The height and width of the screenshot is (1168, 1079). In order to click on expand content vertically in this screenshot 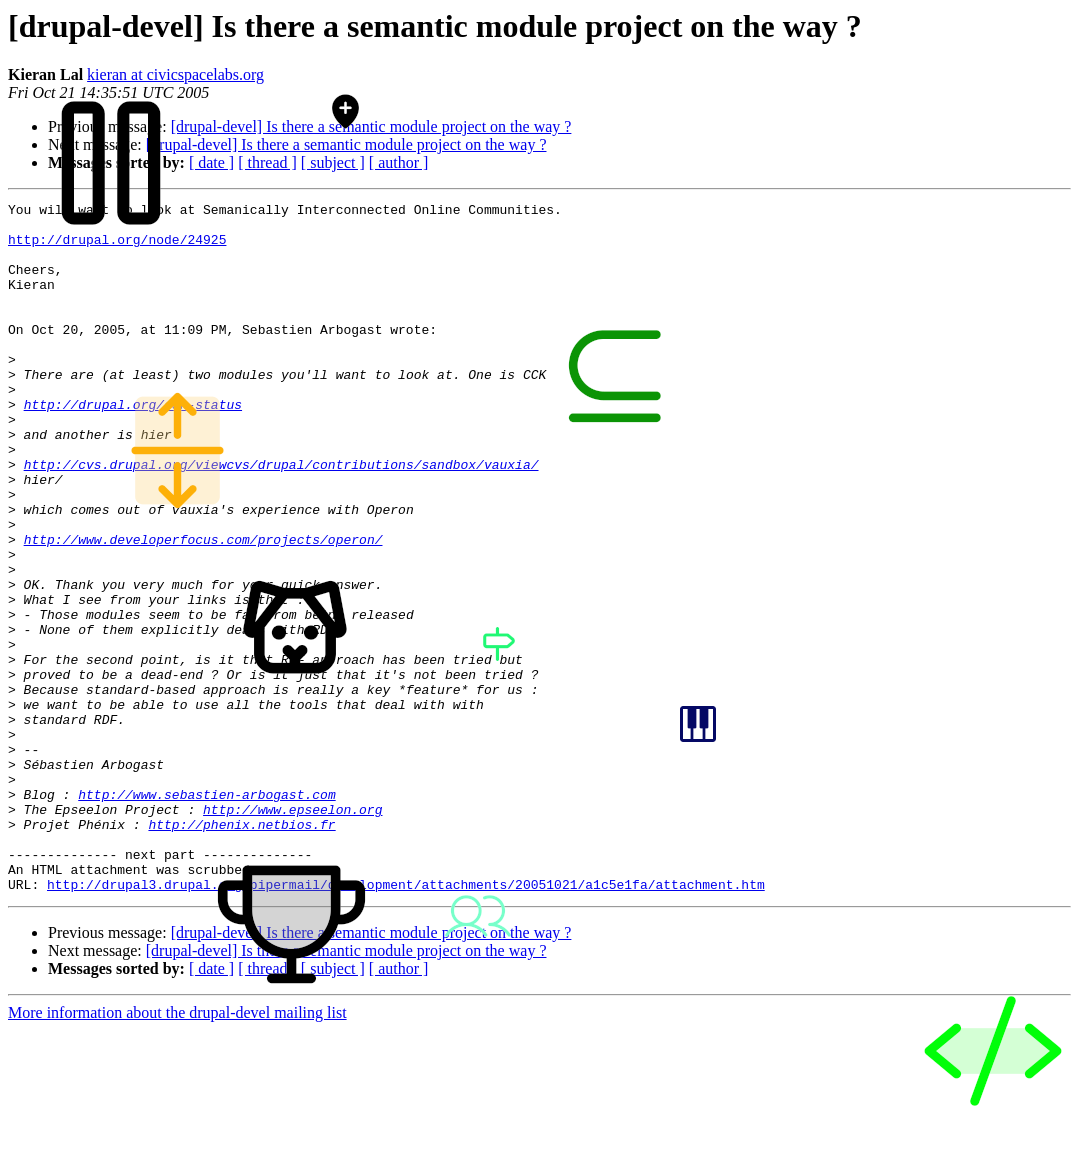, I will do `click(177, 450)`.